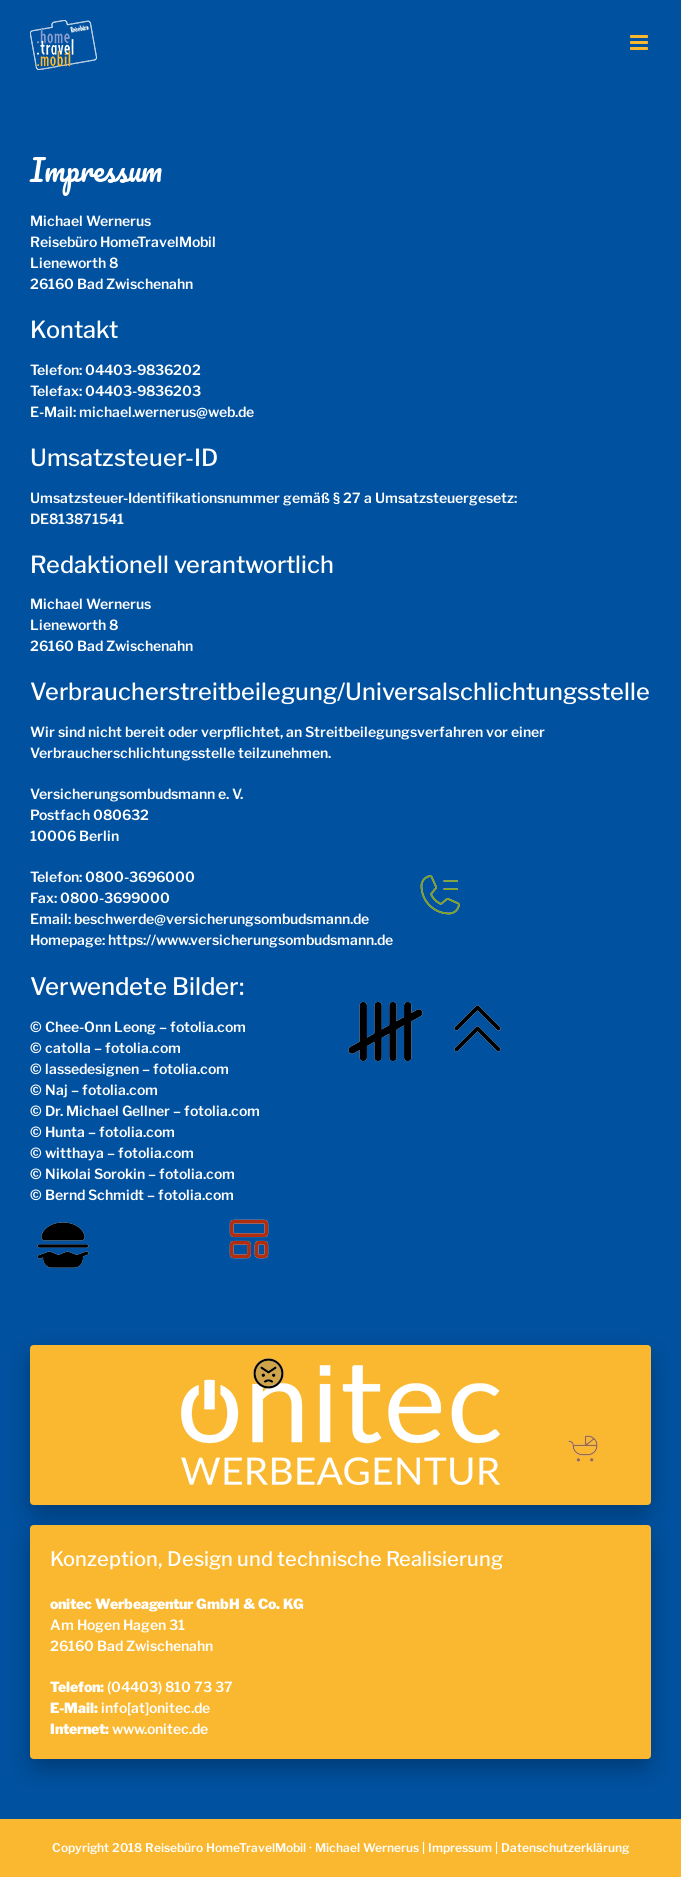 The height and width of the screenshot is (1877, 681). I want to click on select a page layout template, so click(249, 1239).